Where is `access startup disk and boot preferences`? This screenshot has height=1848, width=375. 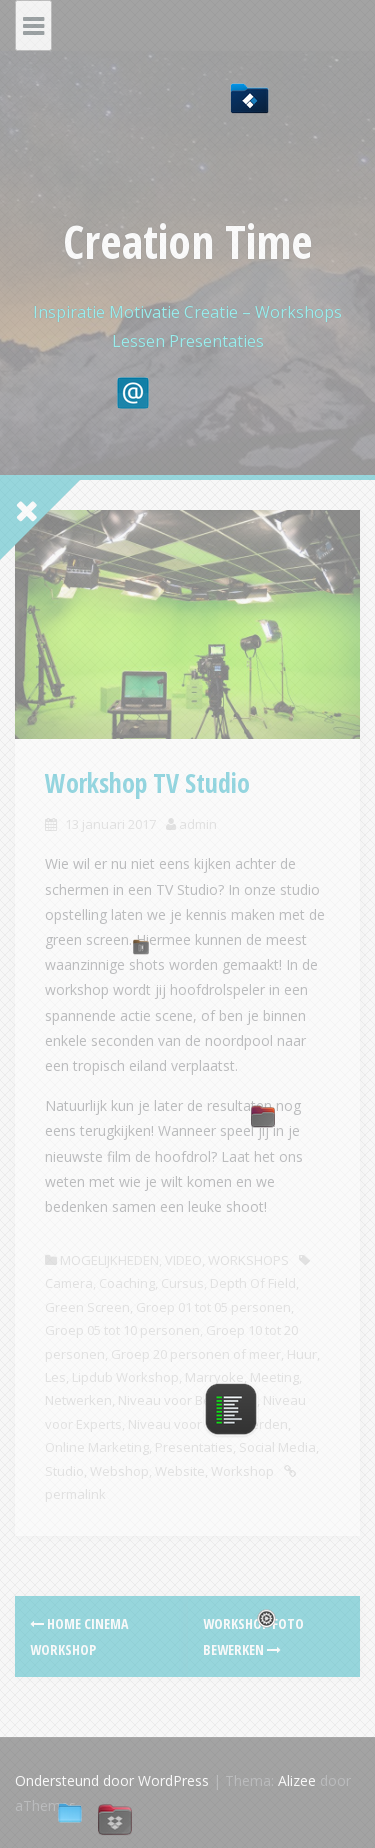
access startup disk and boot preferences is located at coordinates (231, 1410).